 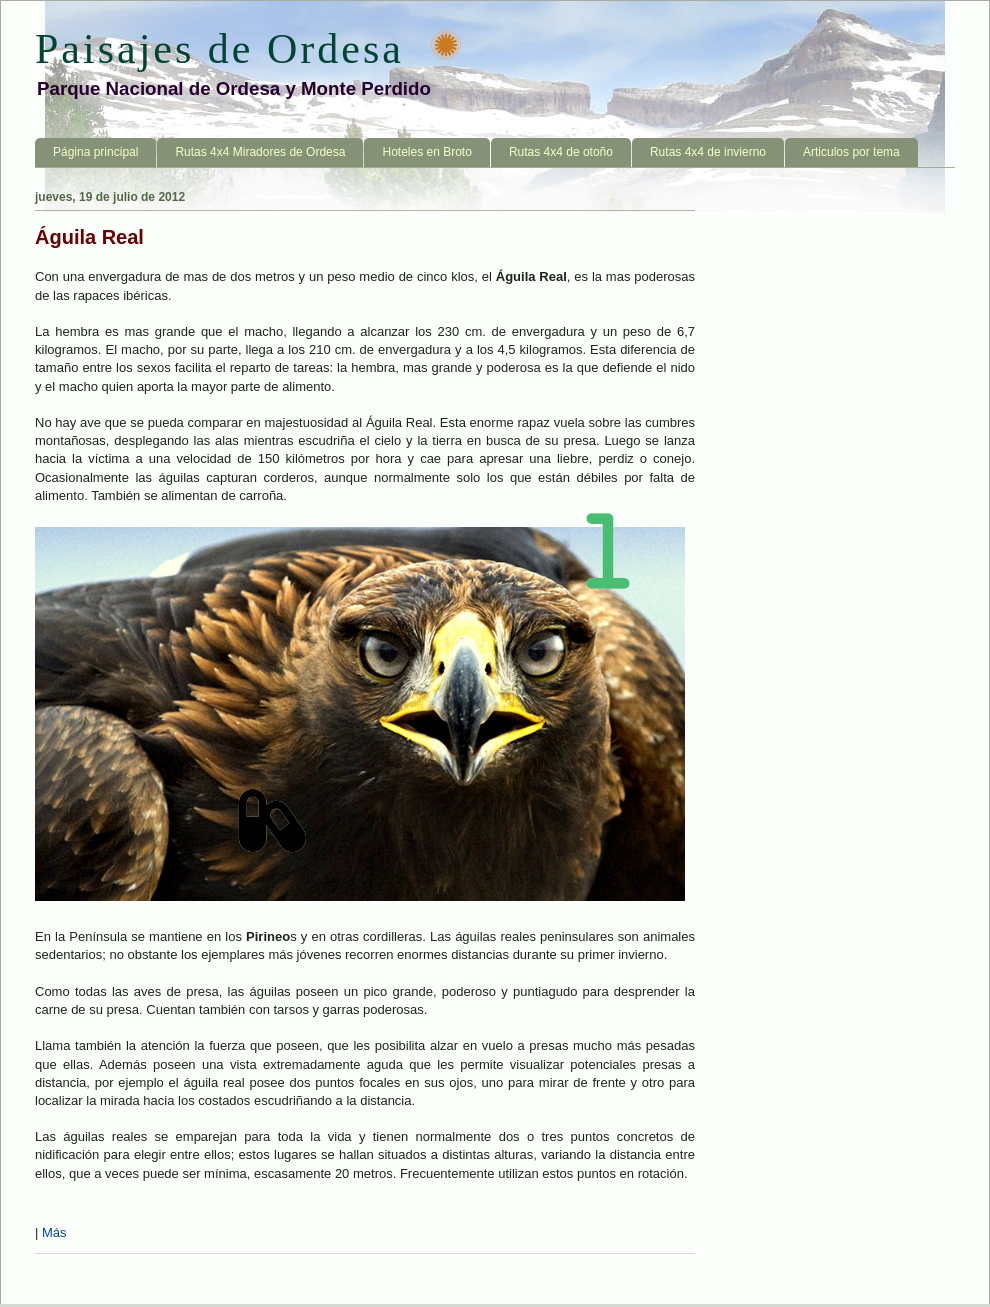 I want to click on access medication or pharmacy features, so click(x=270, y=820).